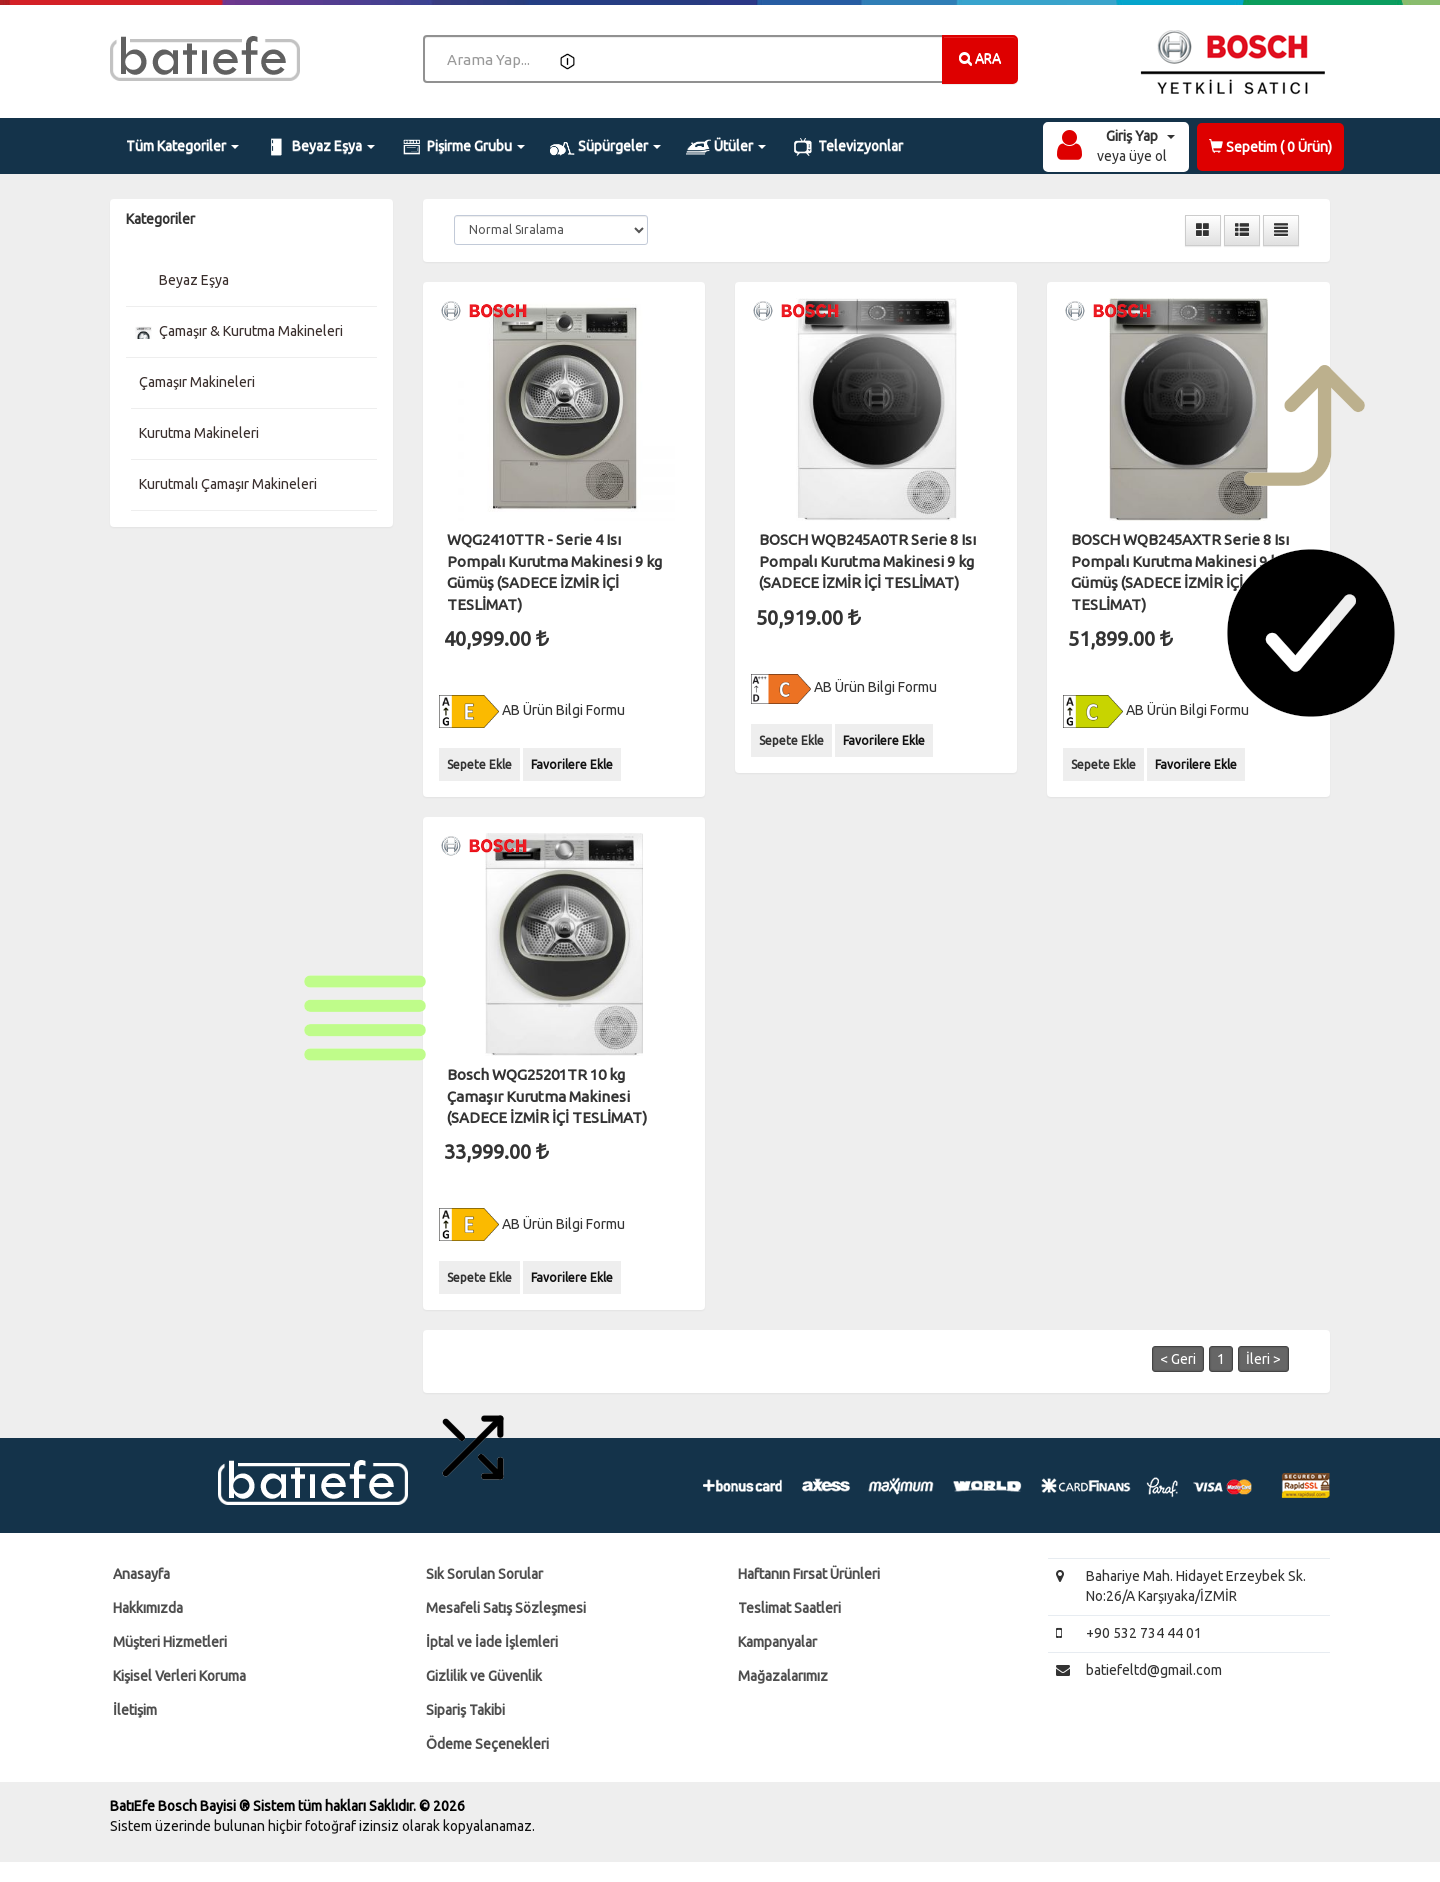 Image resolution: width=1440 pixels, height=1882 pixels. Describe the element at coordinates (1311, 633) in the screenshot. I see `indicates a completed or successful action` at that location.